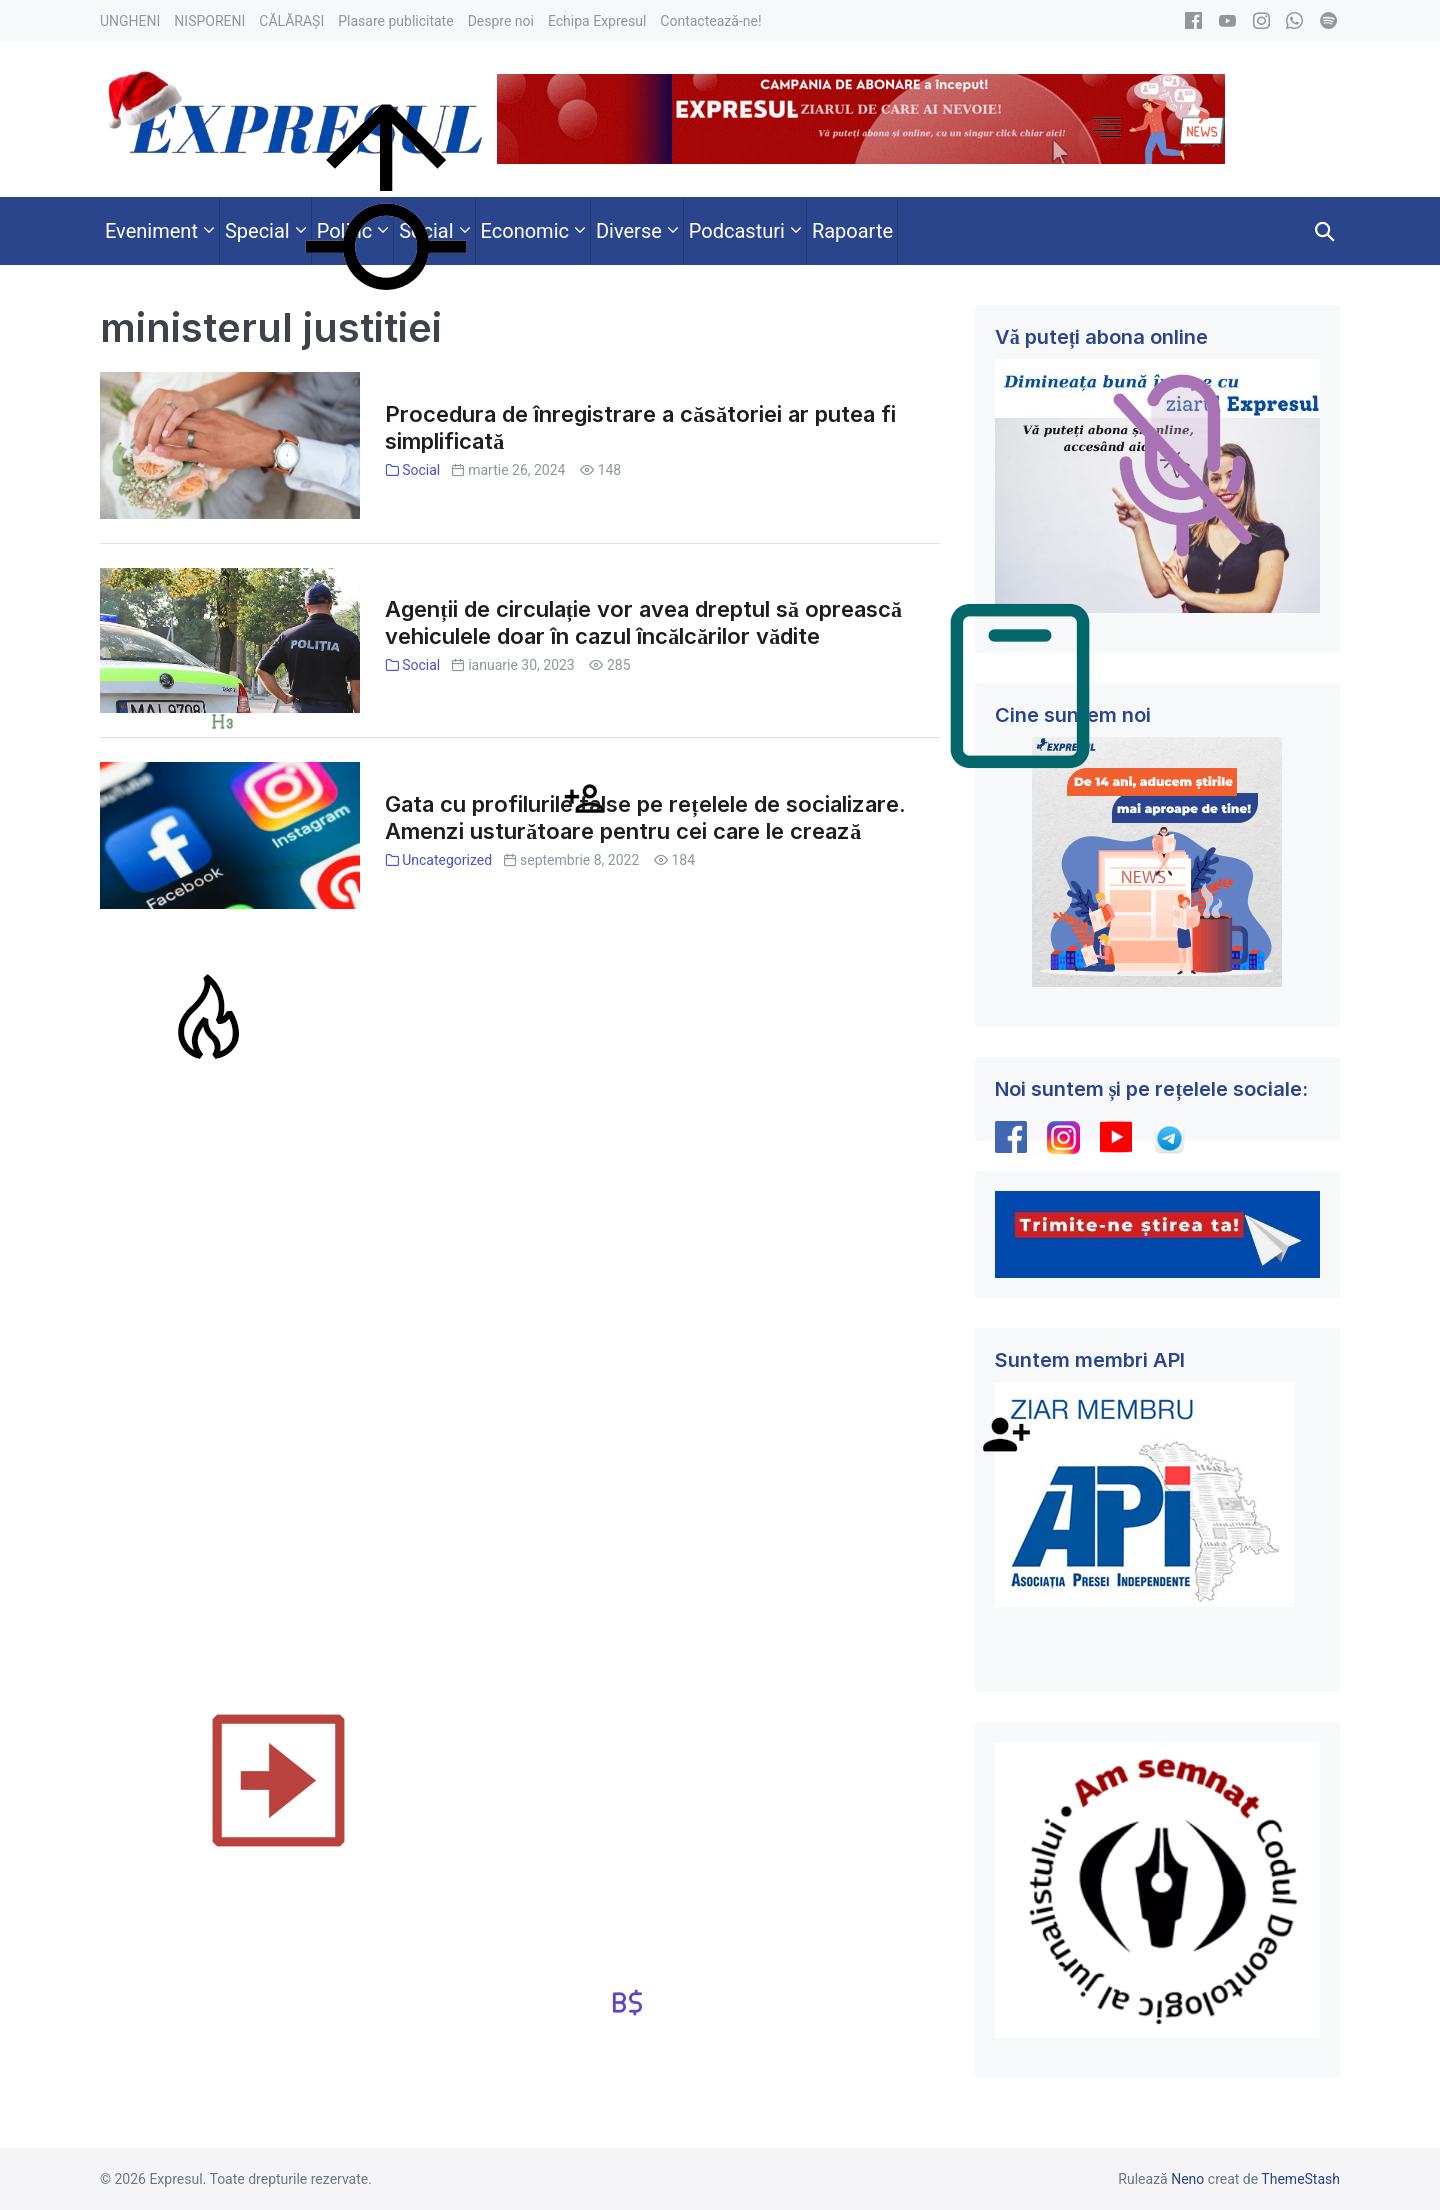  I want to click on apply heading level 3 text formatting, so click(222, 721).